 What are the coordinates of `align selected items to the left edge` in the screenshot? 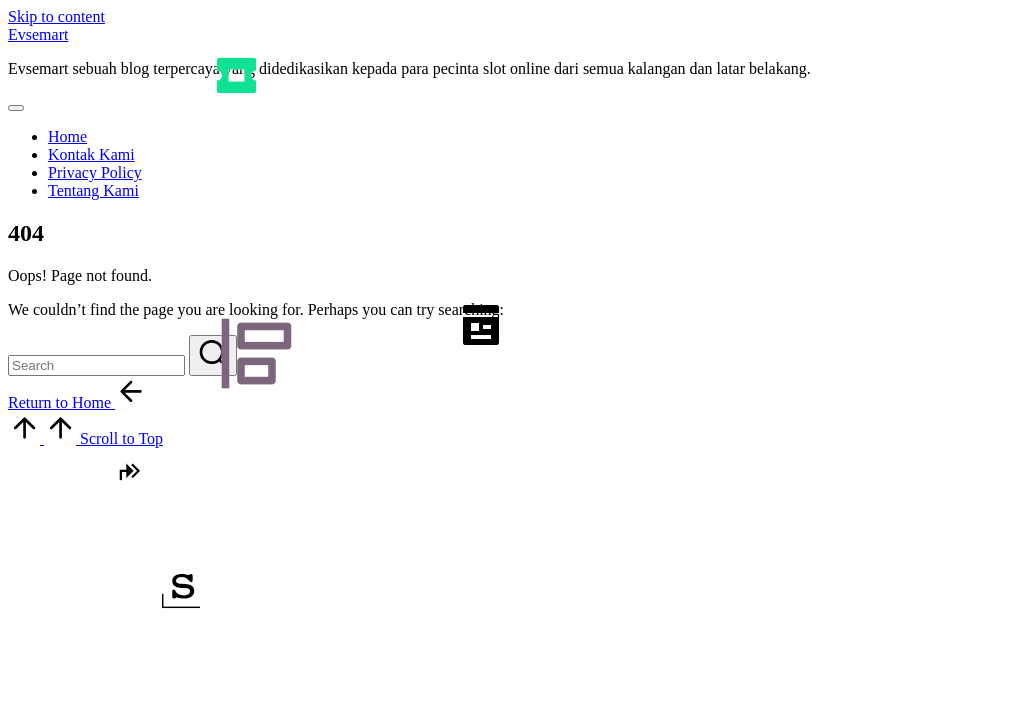 It's located at (256, 353).